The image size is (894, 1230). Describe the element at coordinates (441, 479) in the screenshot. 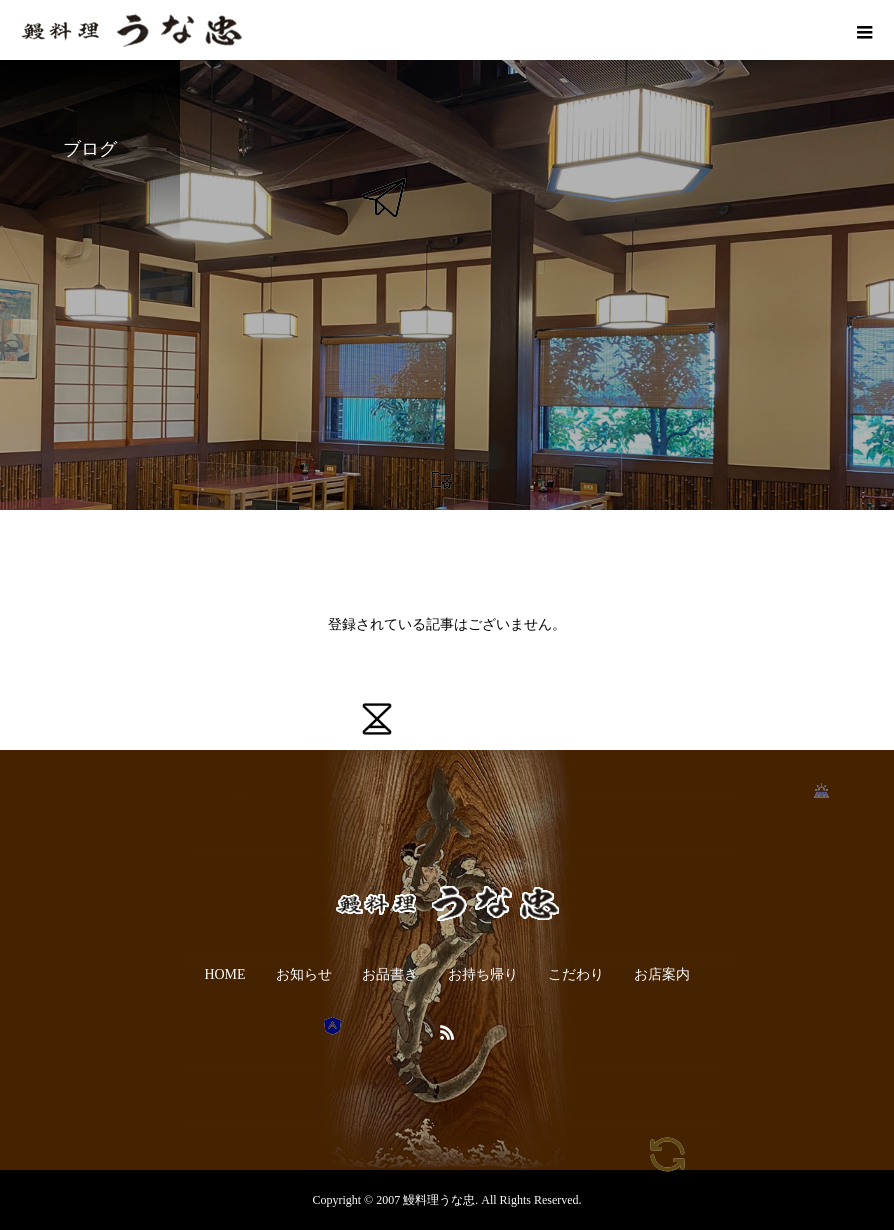

I see `access your starred or favorite folders` at that location.